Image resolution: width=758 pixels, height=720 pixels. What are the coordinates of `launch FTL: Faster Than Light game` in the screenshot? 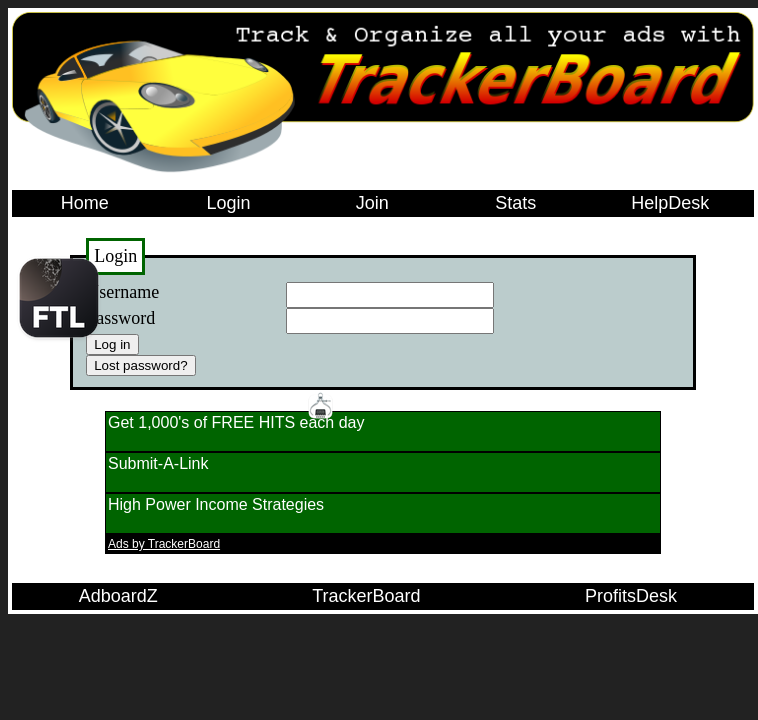 It's located at (59, 298).